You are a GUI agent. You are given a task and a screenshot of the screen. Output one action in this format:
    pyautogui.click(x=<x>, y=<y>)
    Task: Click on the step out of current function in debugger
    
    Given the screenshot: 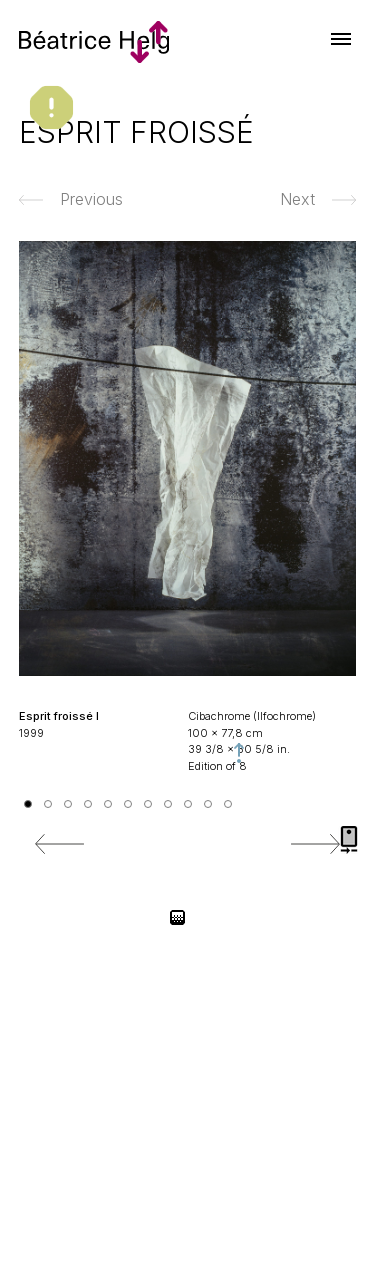 What is the action you would take?
    pyautogui.click(x=239, y=753)
    